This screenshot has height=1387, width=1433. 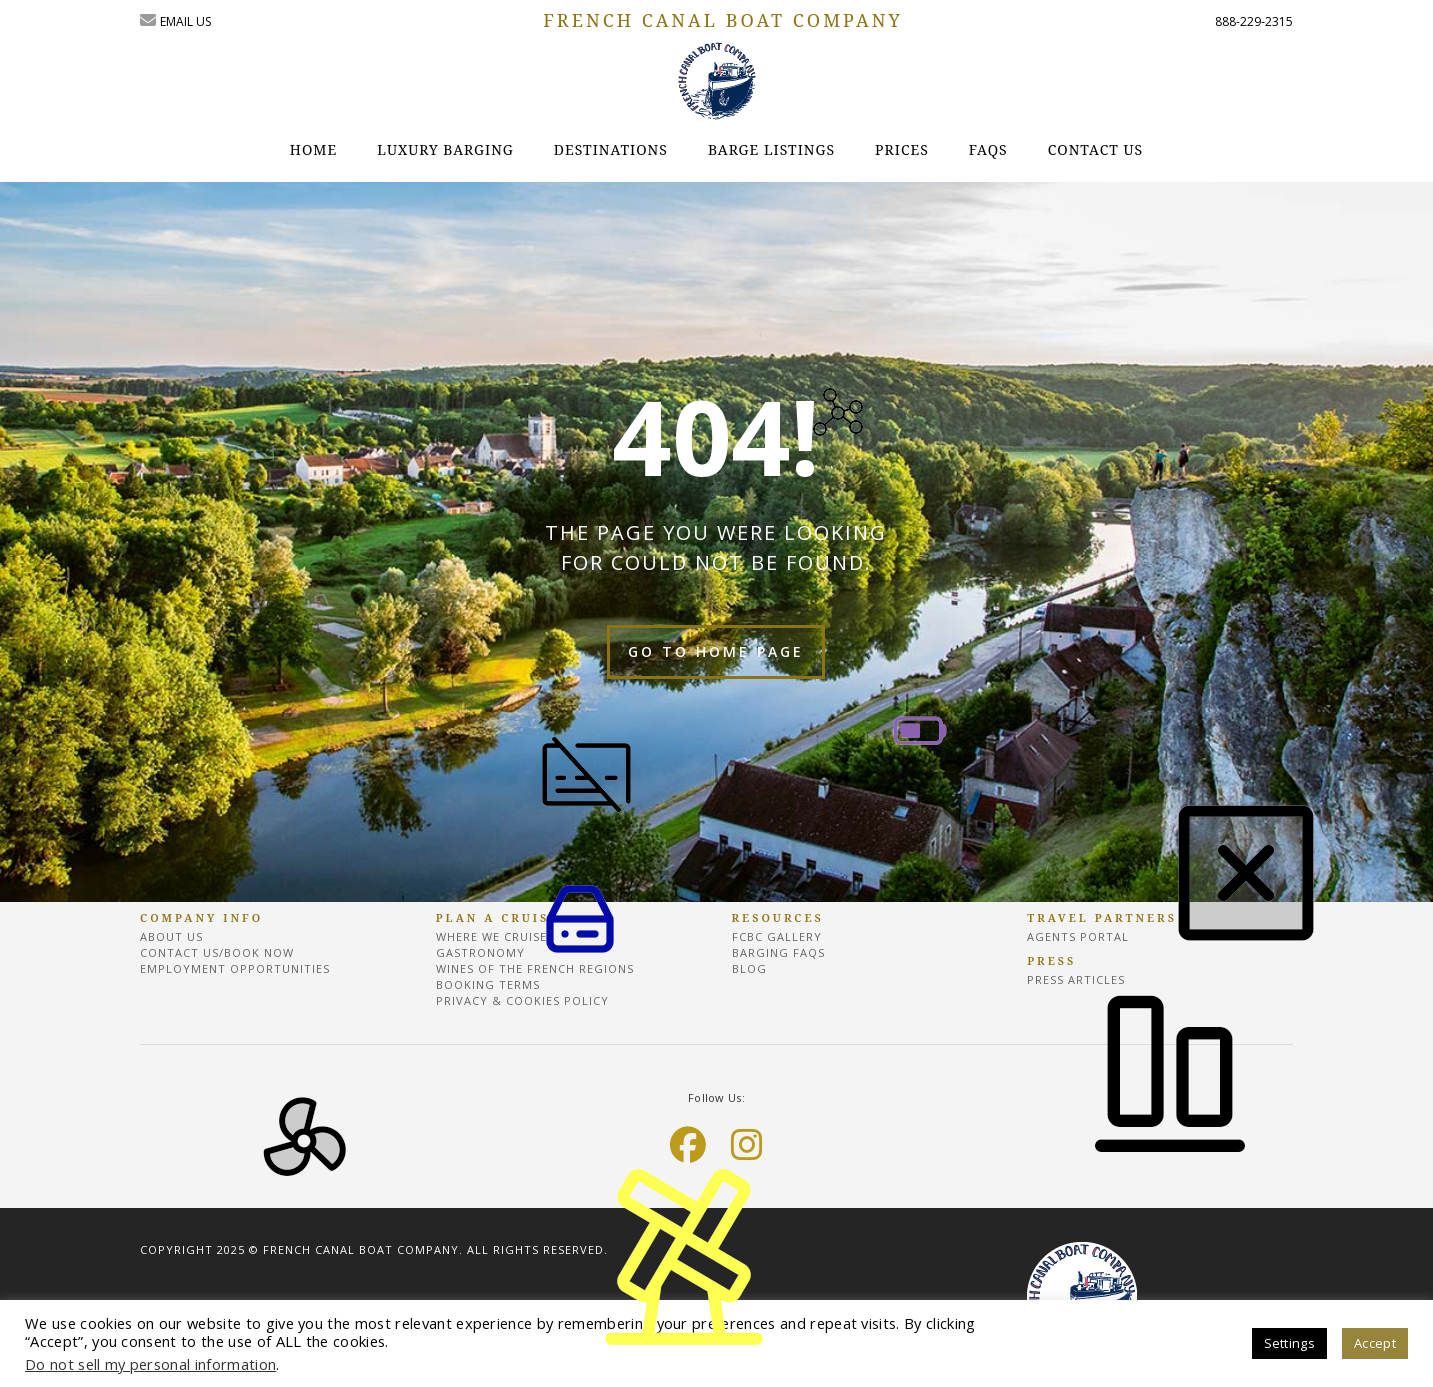 I want to click on close or dismiss a dialog box, so click(x=1246, y=873).